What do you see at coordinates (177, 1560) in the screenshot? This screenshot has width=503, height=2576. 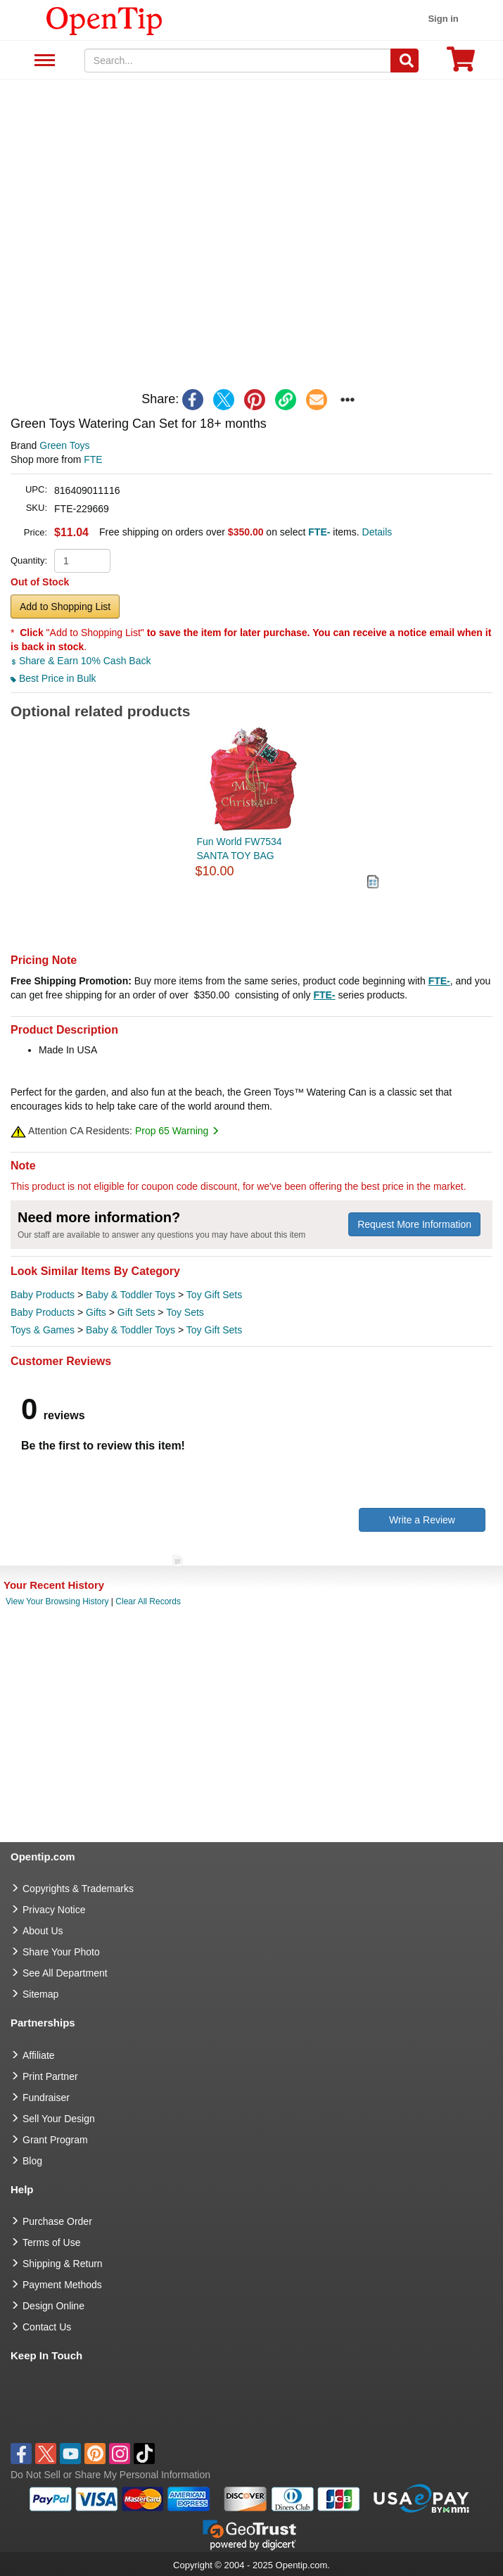 I see `open a plain text file` at bounding box center [177, 1560].